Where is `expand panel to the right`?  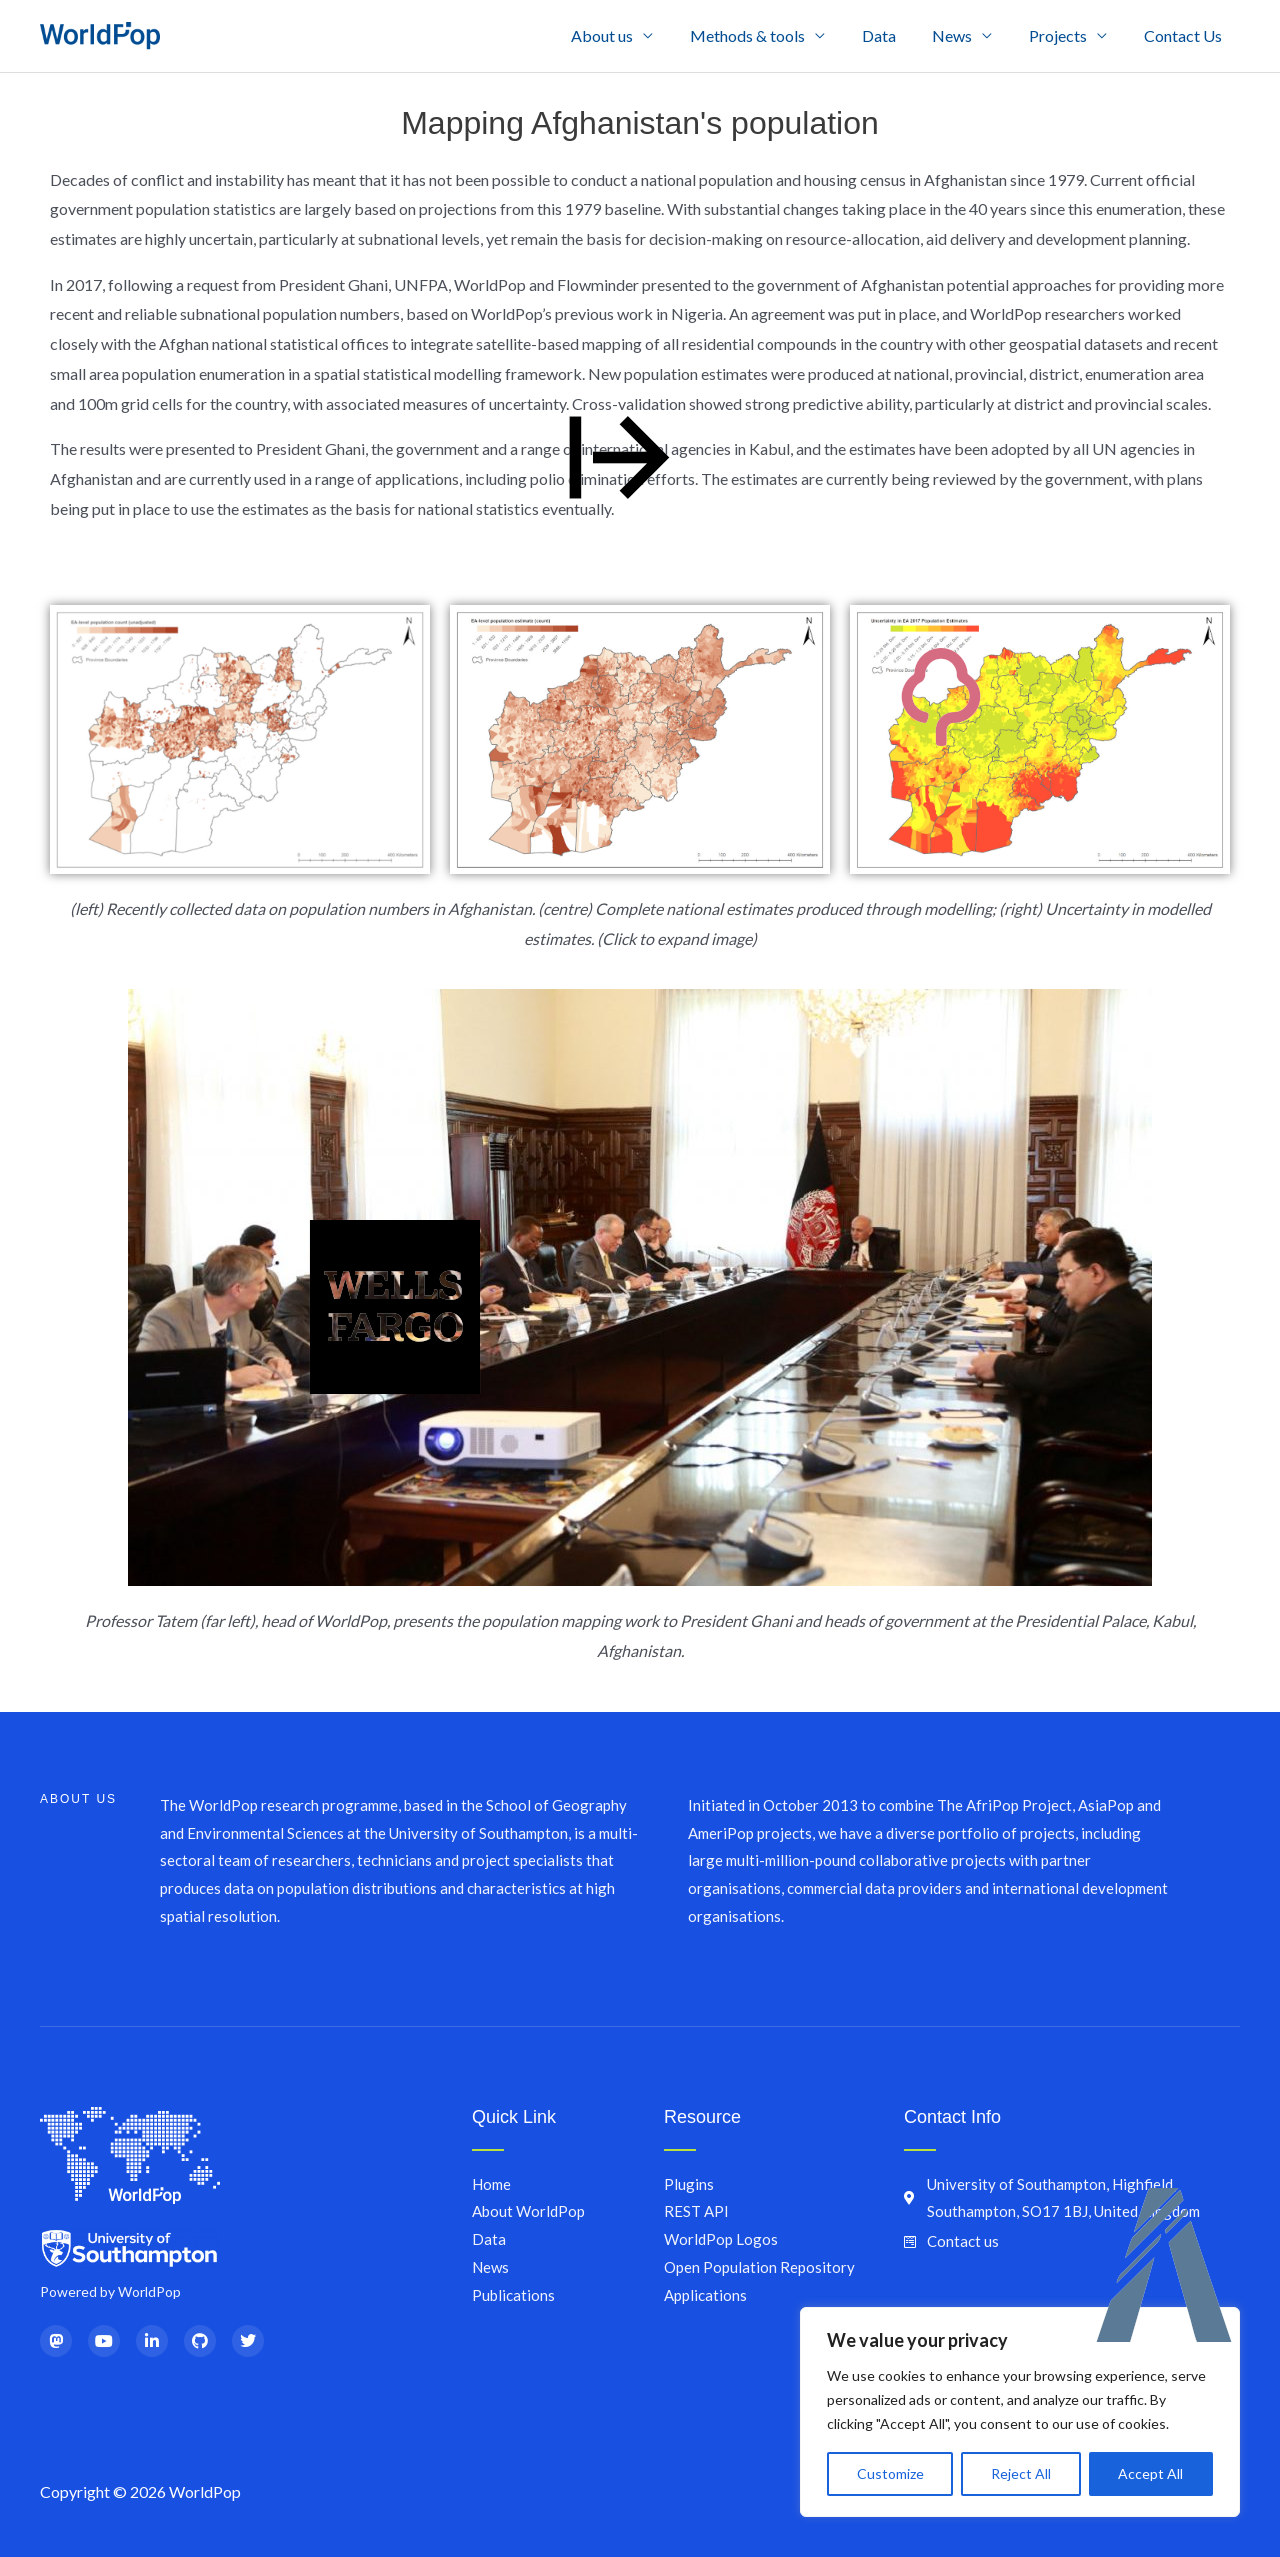 expand panel to the right is located at coordinates (616, 457).